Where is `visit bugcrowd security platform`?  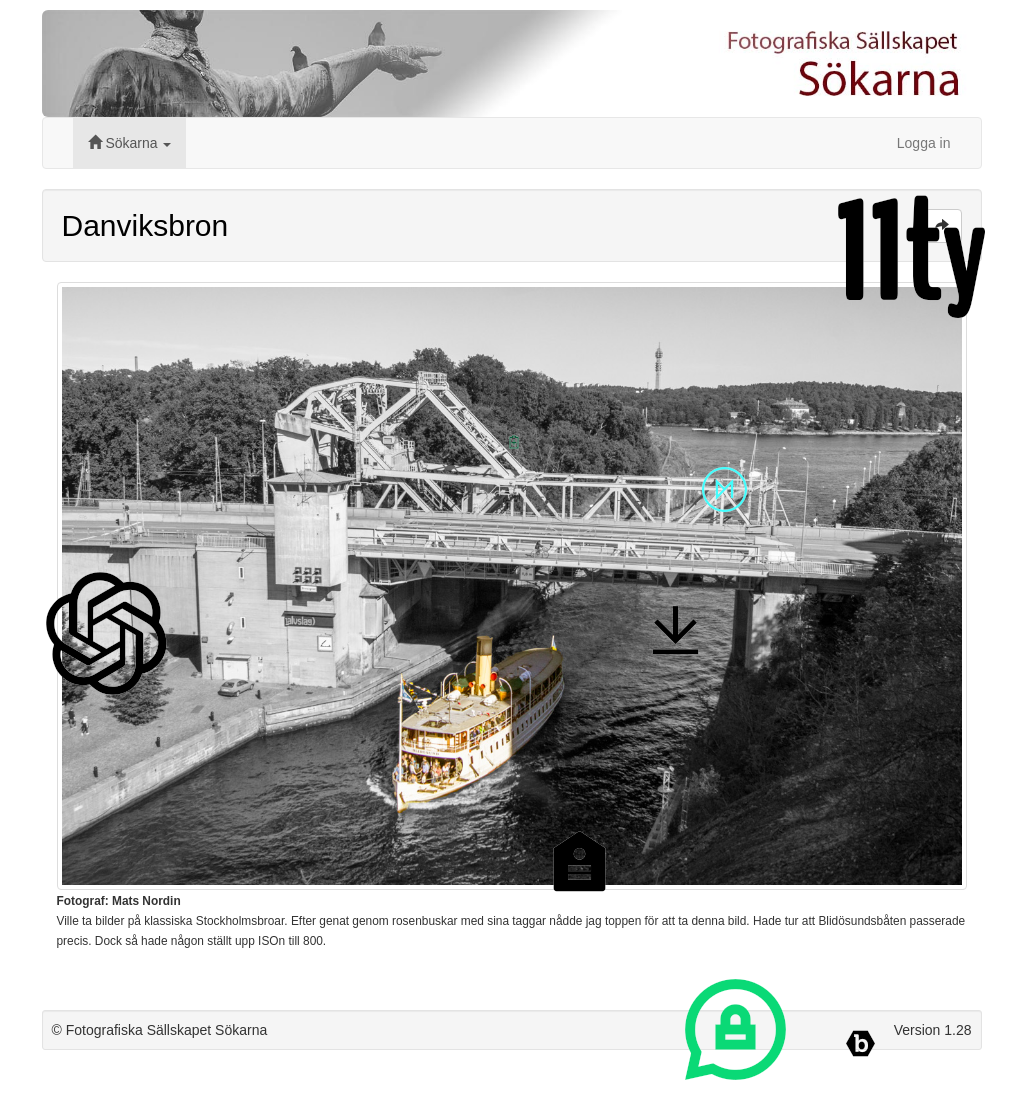
visit bugcrowd security platform is located at coordinates (860, 1043).